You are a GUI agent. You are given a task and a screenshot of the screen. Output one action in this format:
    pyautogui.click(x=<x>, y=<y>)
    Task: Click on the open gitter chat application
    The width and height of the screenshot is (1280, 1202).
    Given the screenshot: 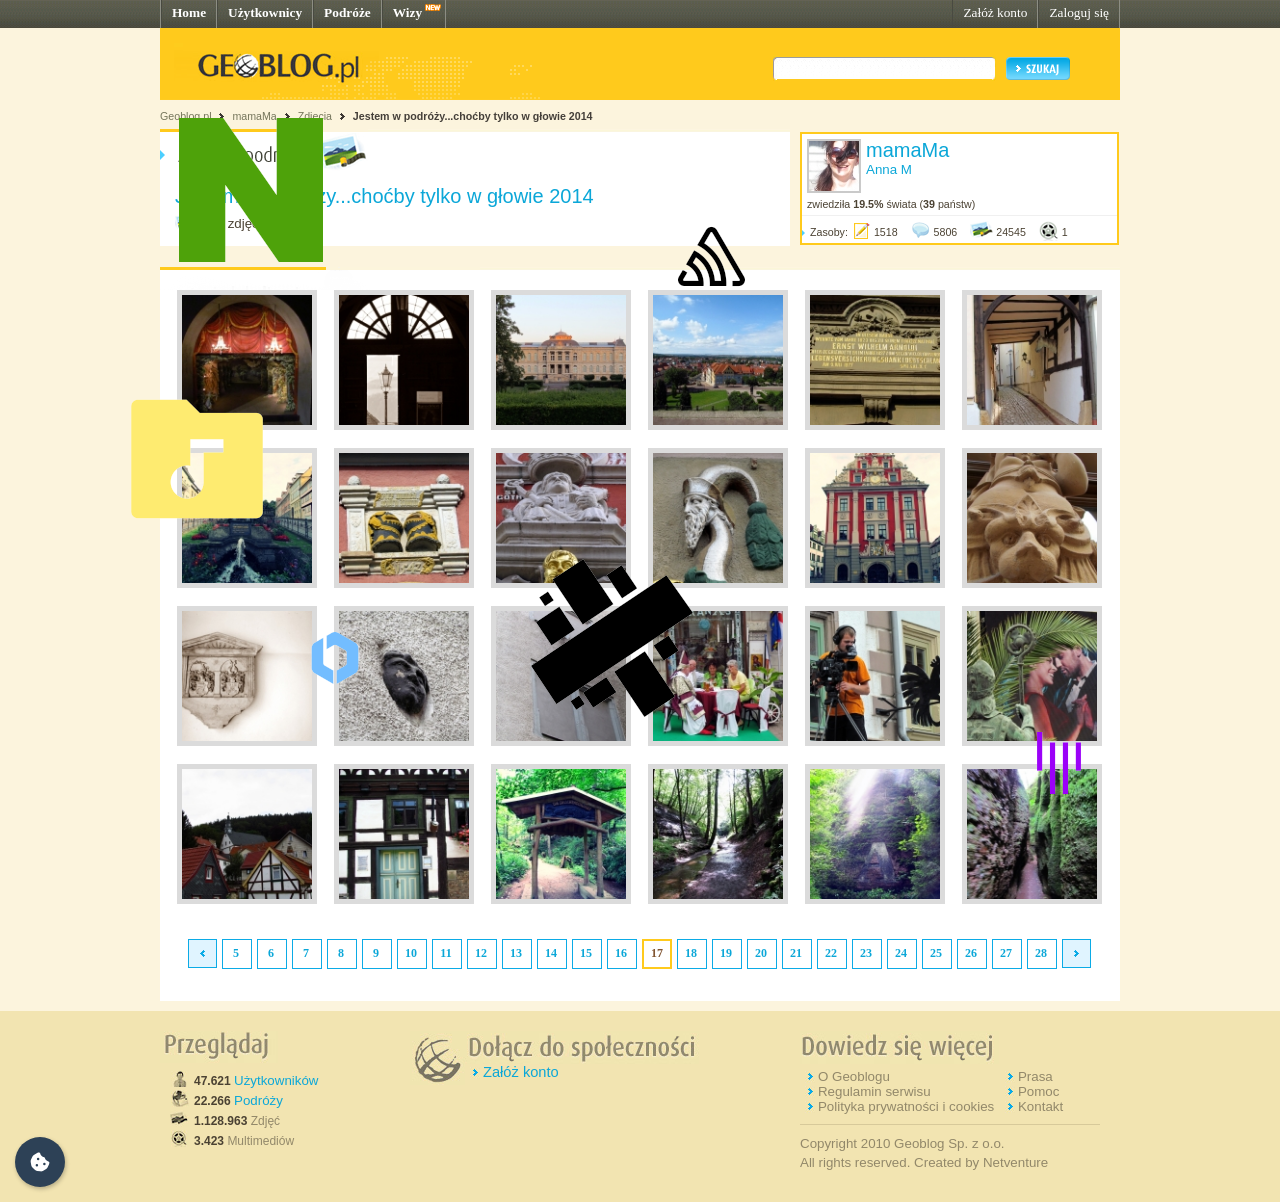 What is the action you would take?
    pyautogui.click(x=1059, y=763)
    